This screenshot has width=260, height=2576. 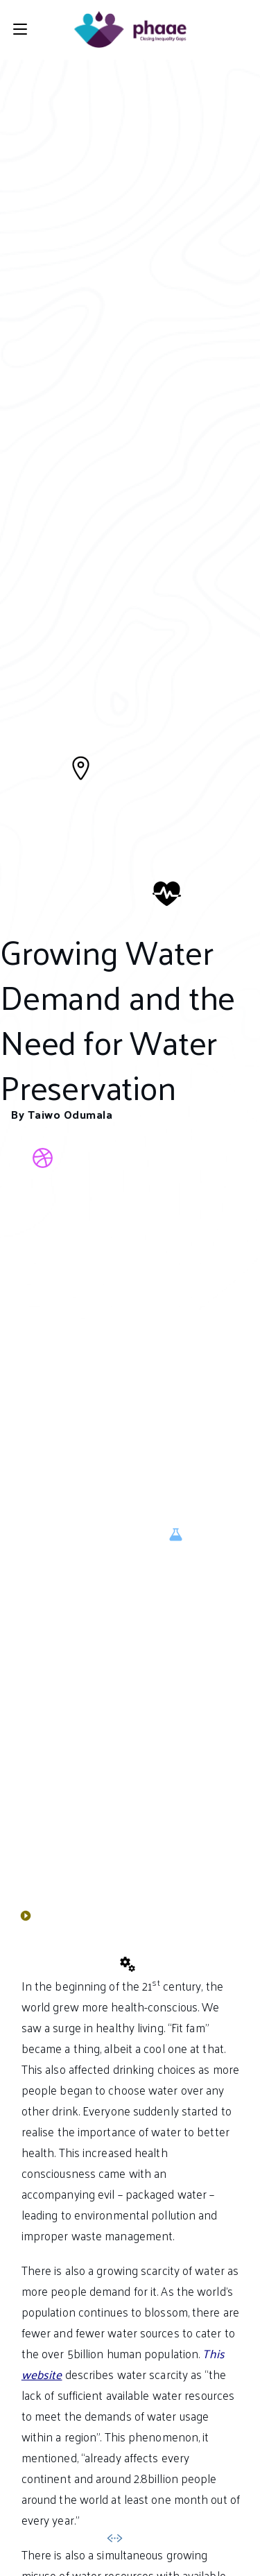 What do you see at coordinates (26, 1916) in the screenshot?
I see `play media or video content` at bounding box center [26, 1916].